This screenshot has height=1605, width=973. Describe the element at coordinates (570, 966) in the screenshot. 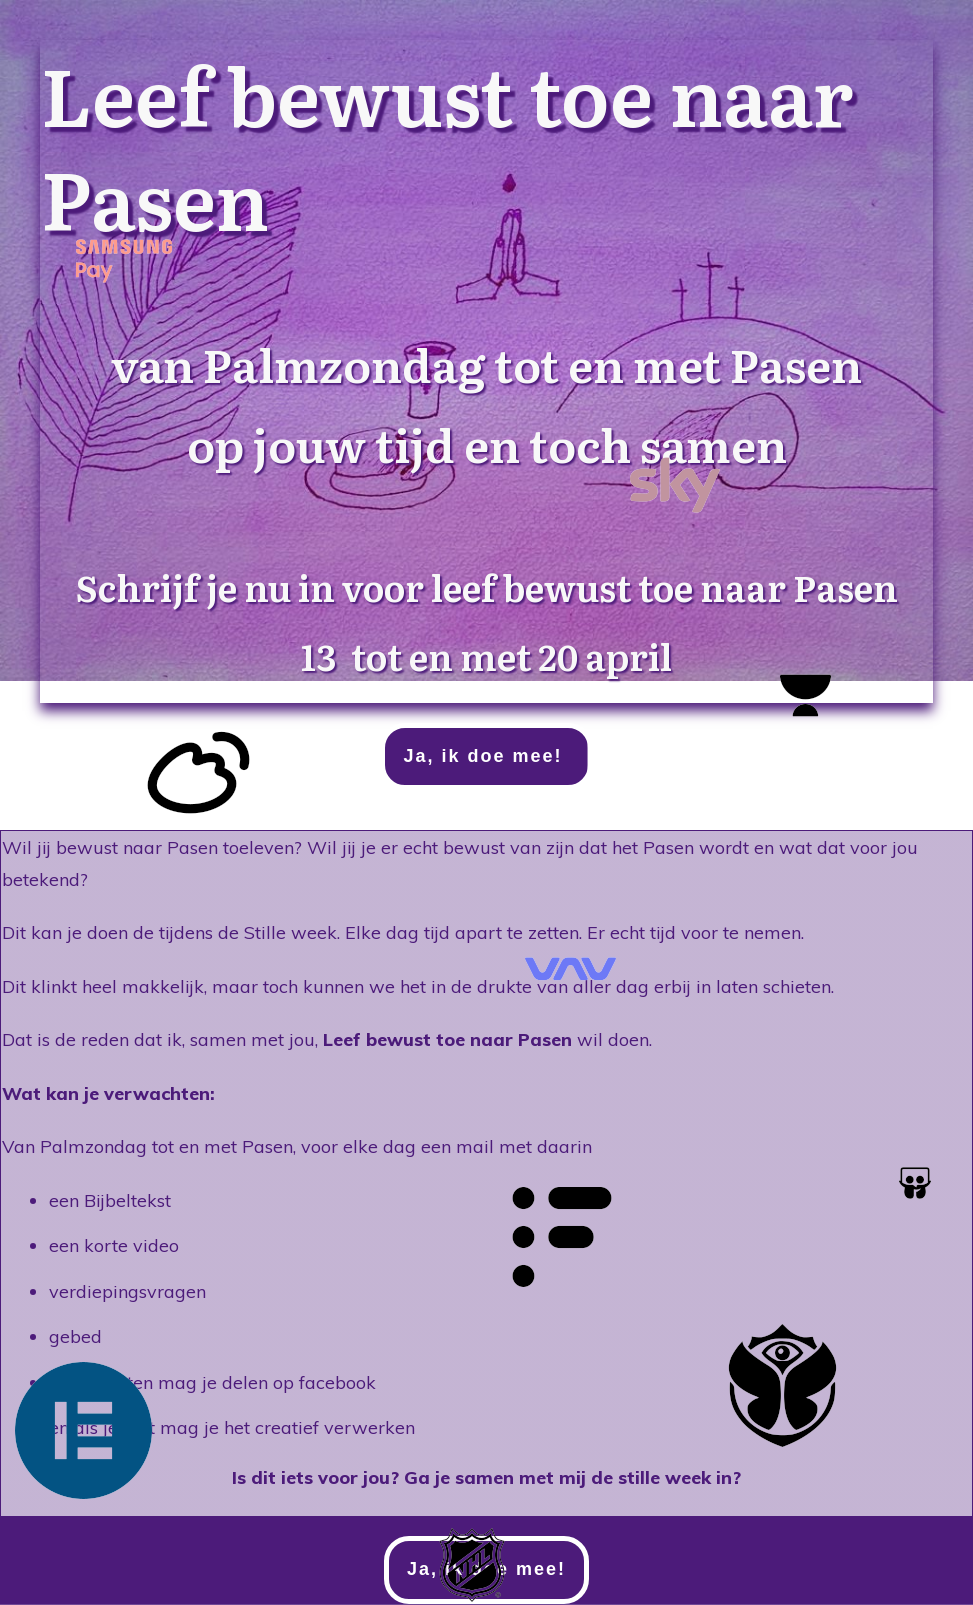

I see `vnv brand logo` at that location.